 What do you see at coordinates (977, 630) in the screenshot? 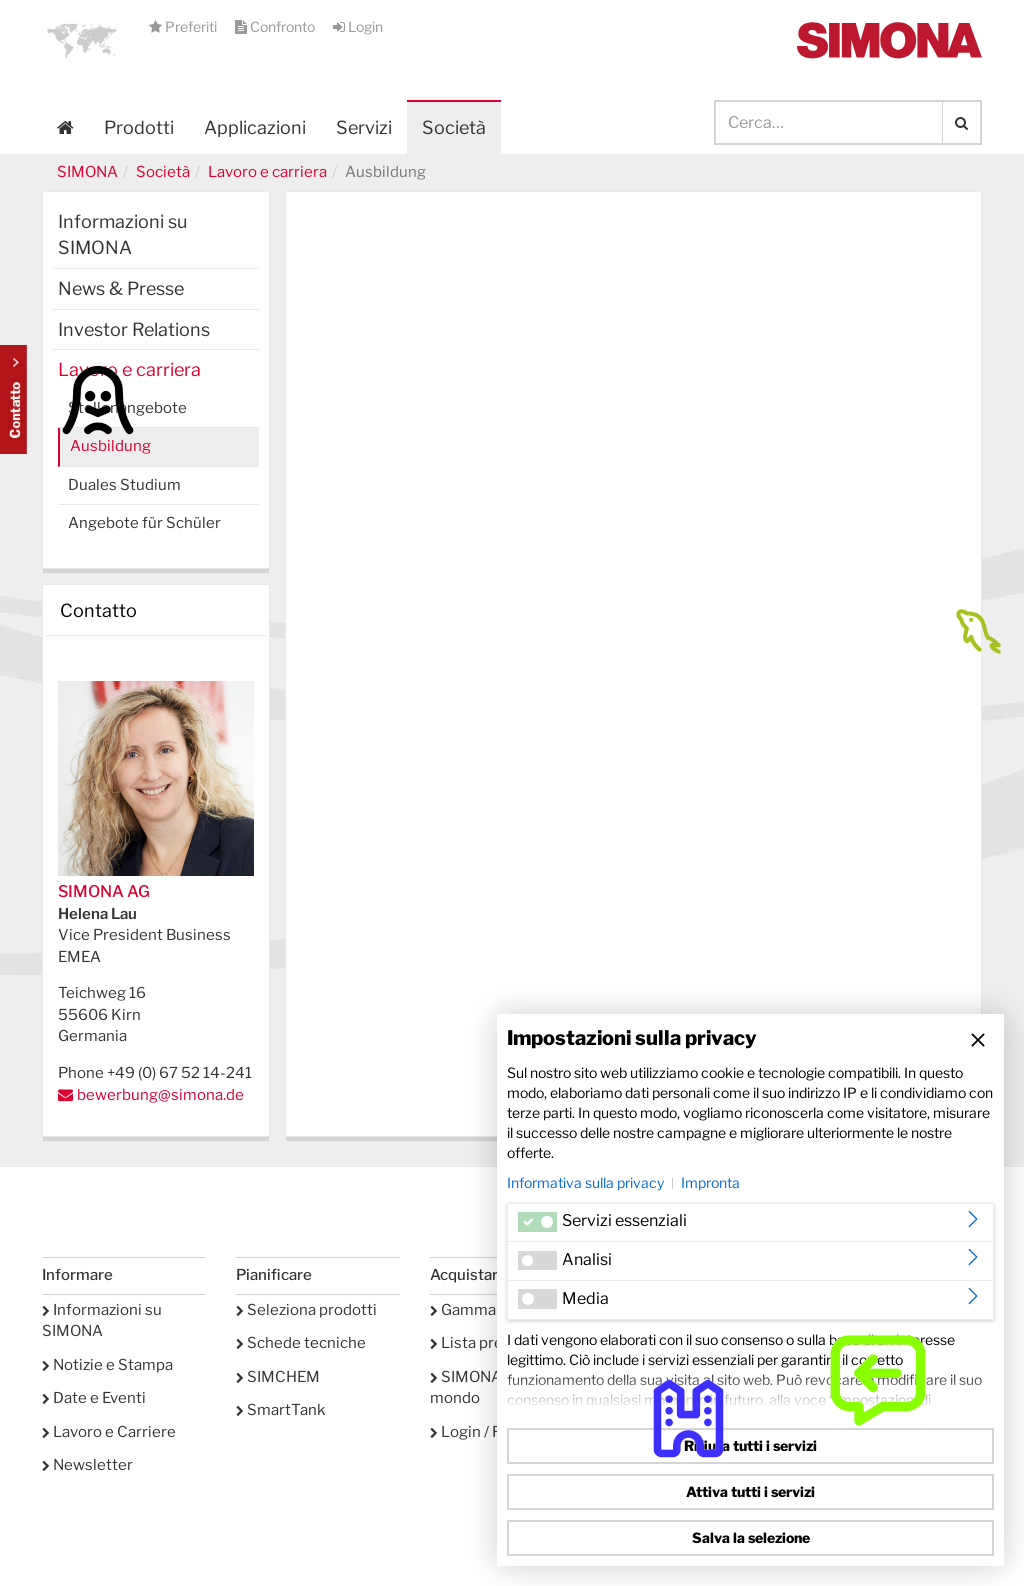
I see `connect to mysql database` at bounding box center [977, 630].